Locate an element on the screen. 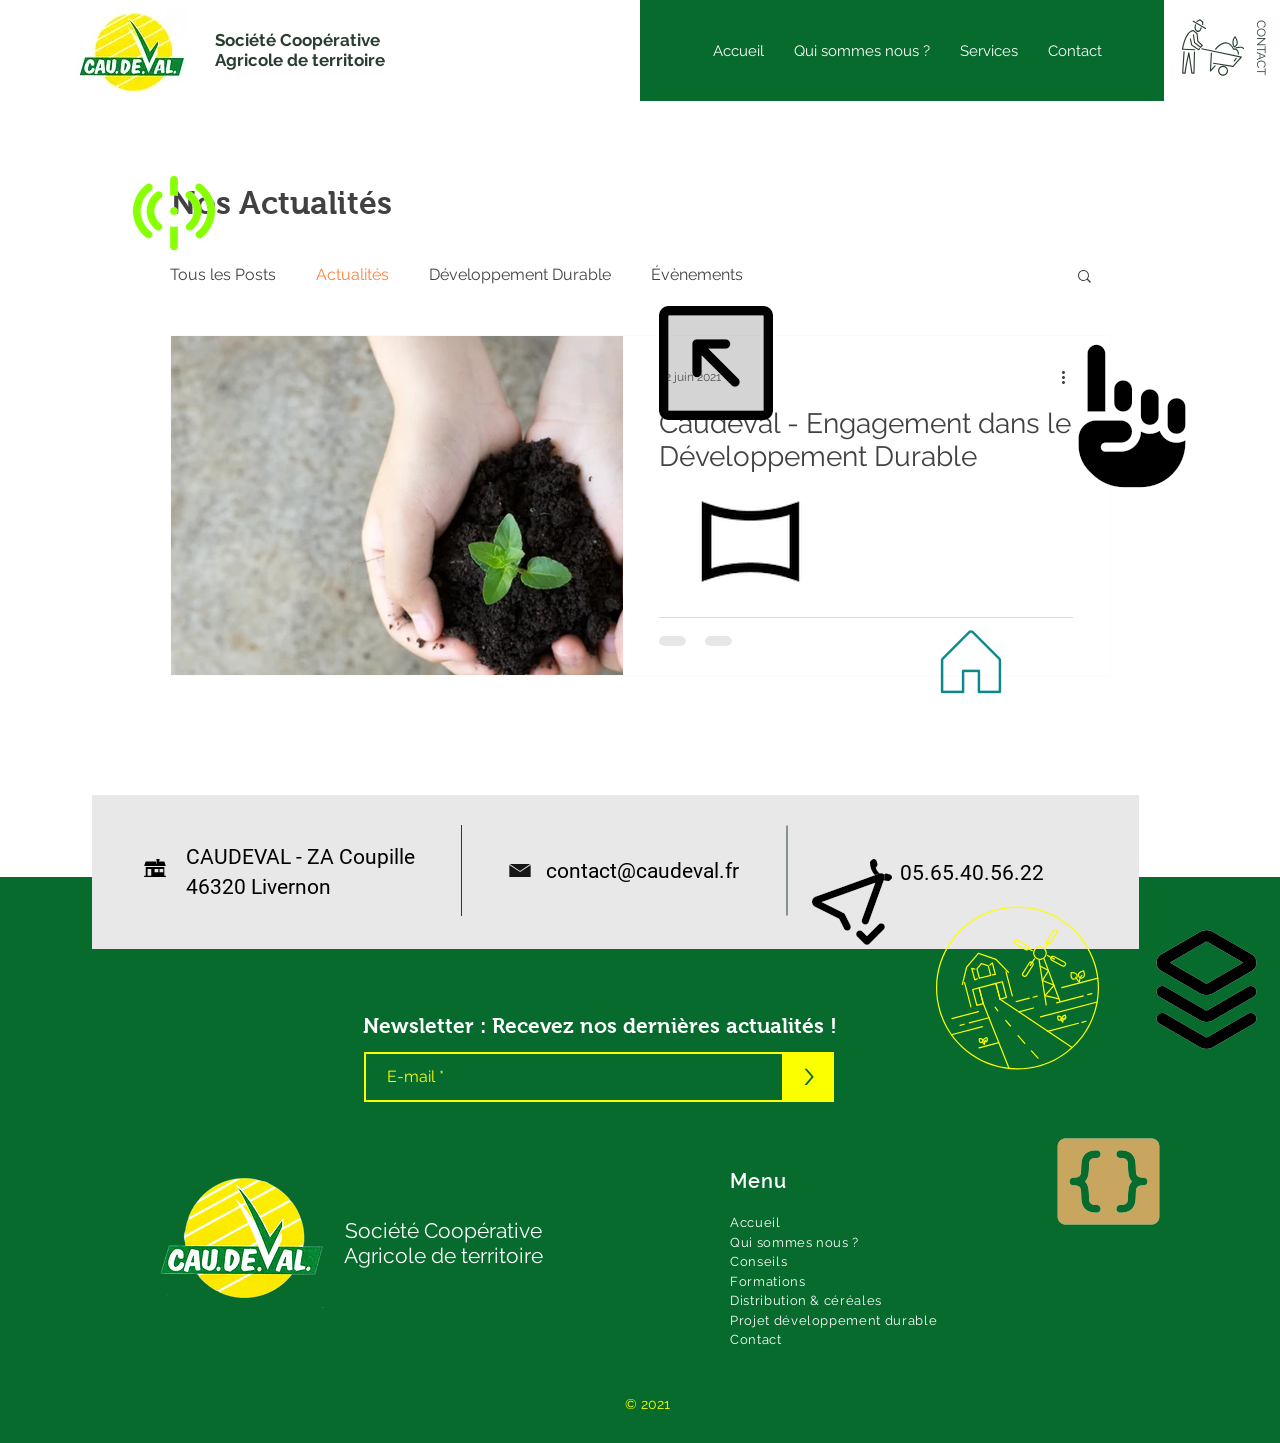 This screenshot has width=1280, height=1443. switch to panorama photo mode is located at coordinates (750, 541).